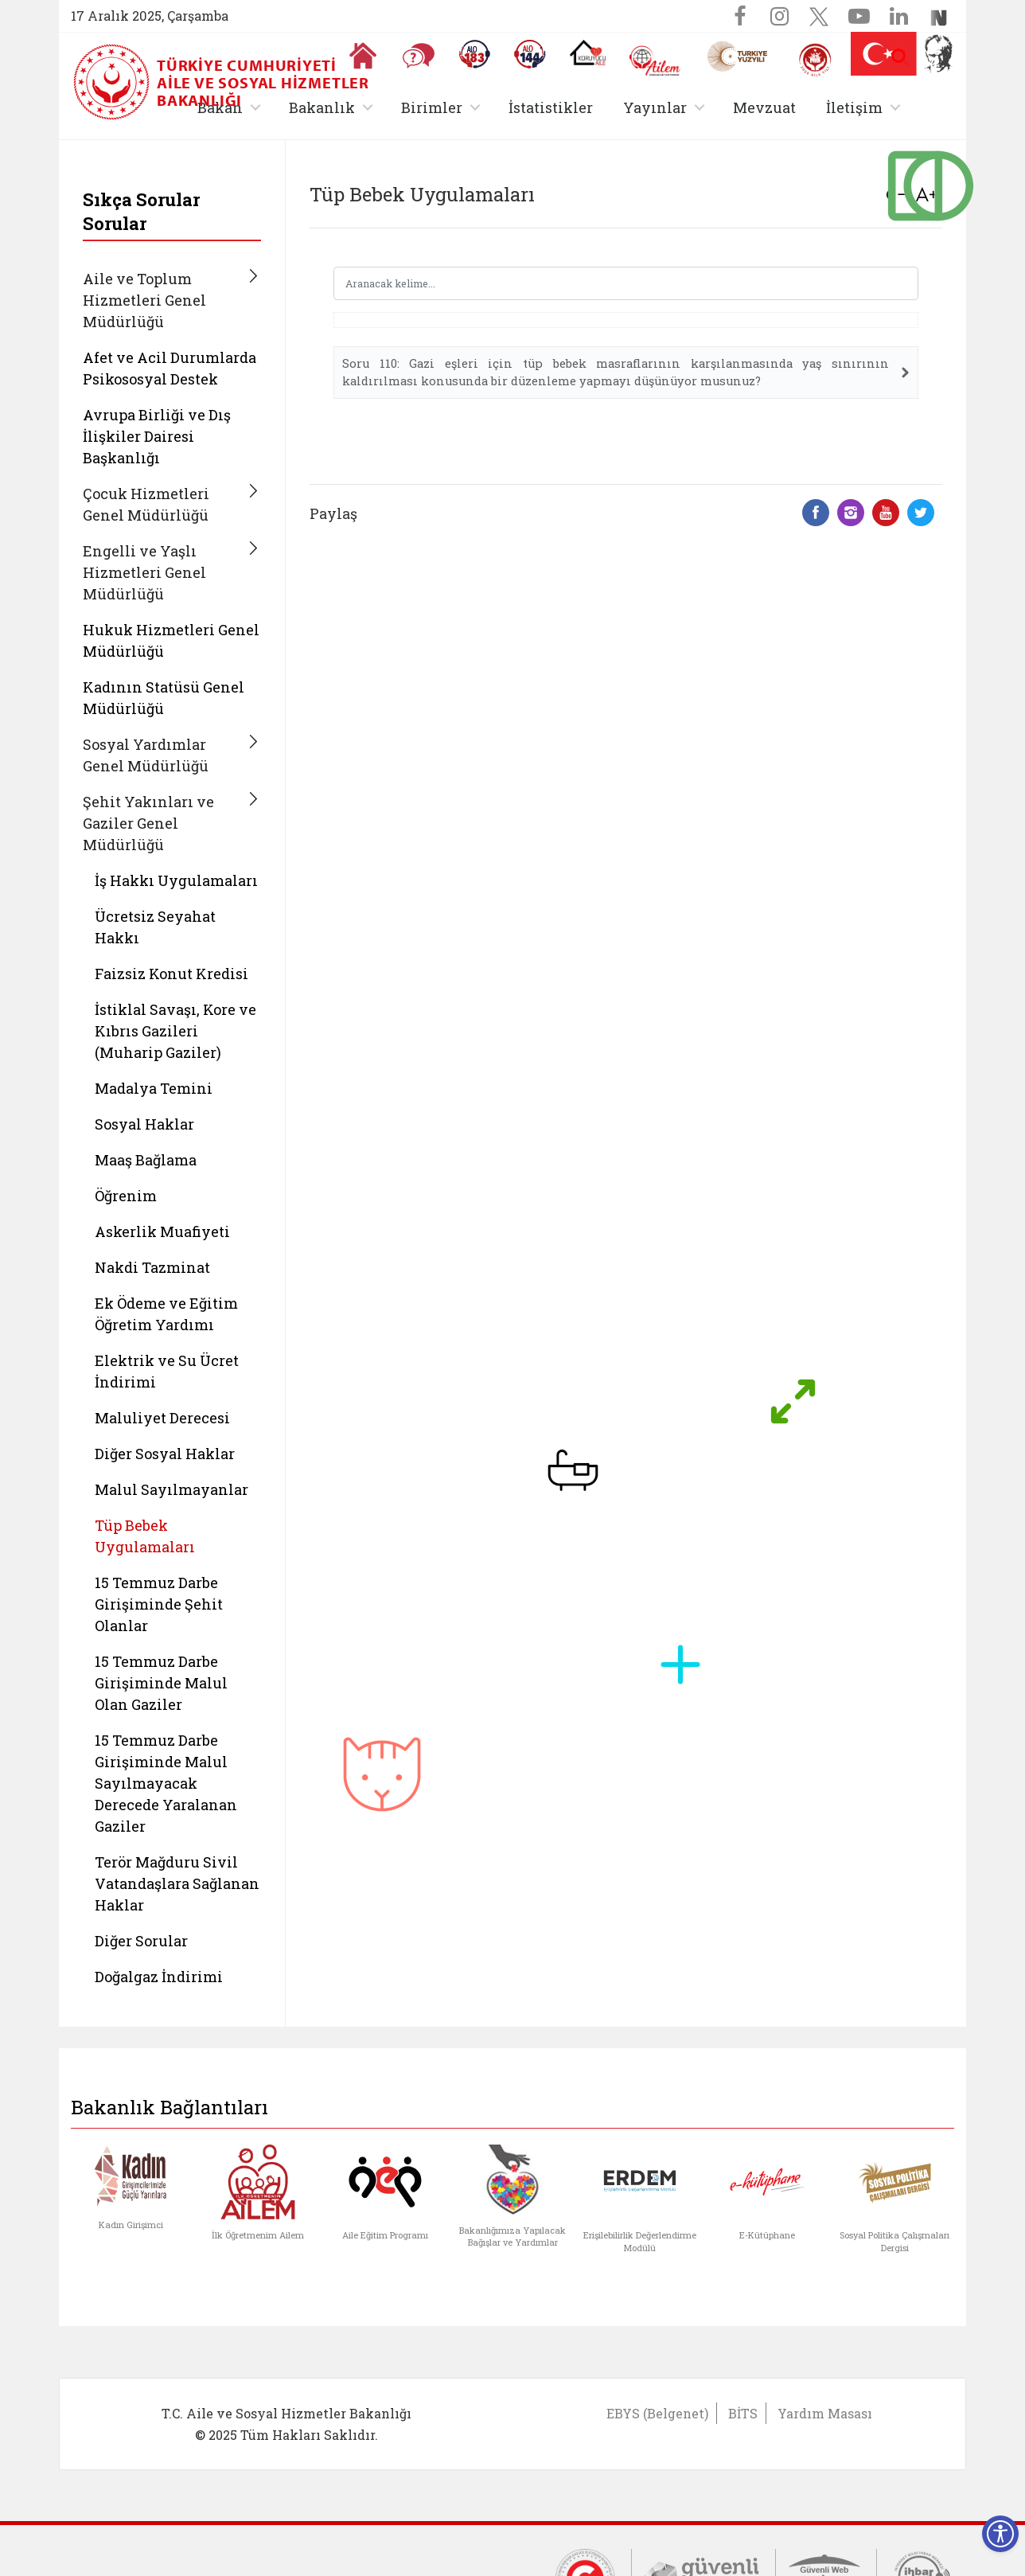 This screenshot has height=2576, width=1025. What do you see at coordinates (930, 185) in the screenshot?
I see `toggle between rectangular and circular view modes` at bounding box center [930, 185].